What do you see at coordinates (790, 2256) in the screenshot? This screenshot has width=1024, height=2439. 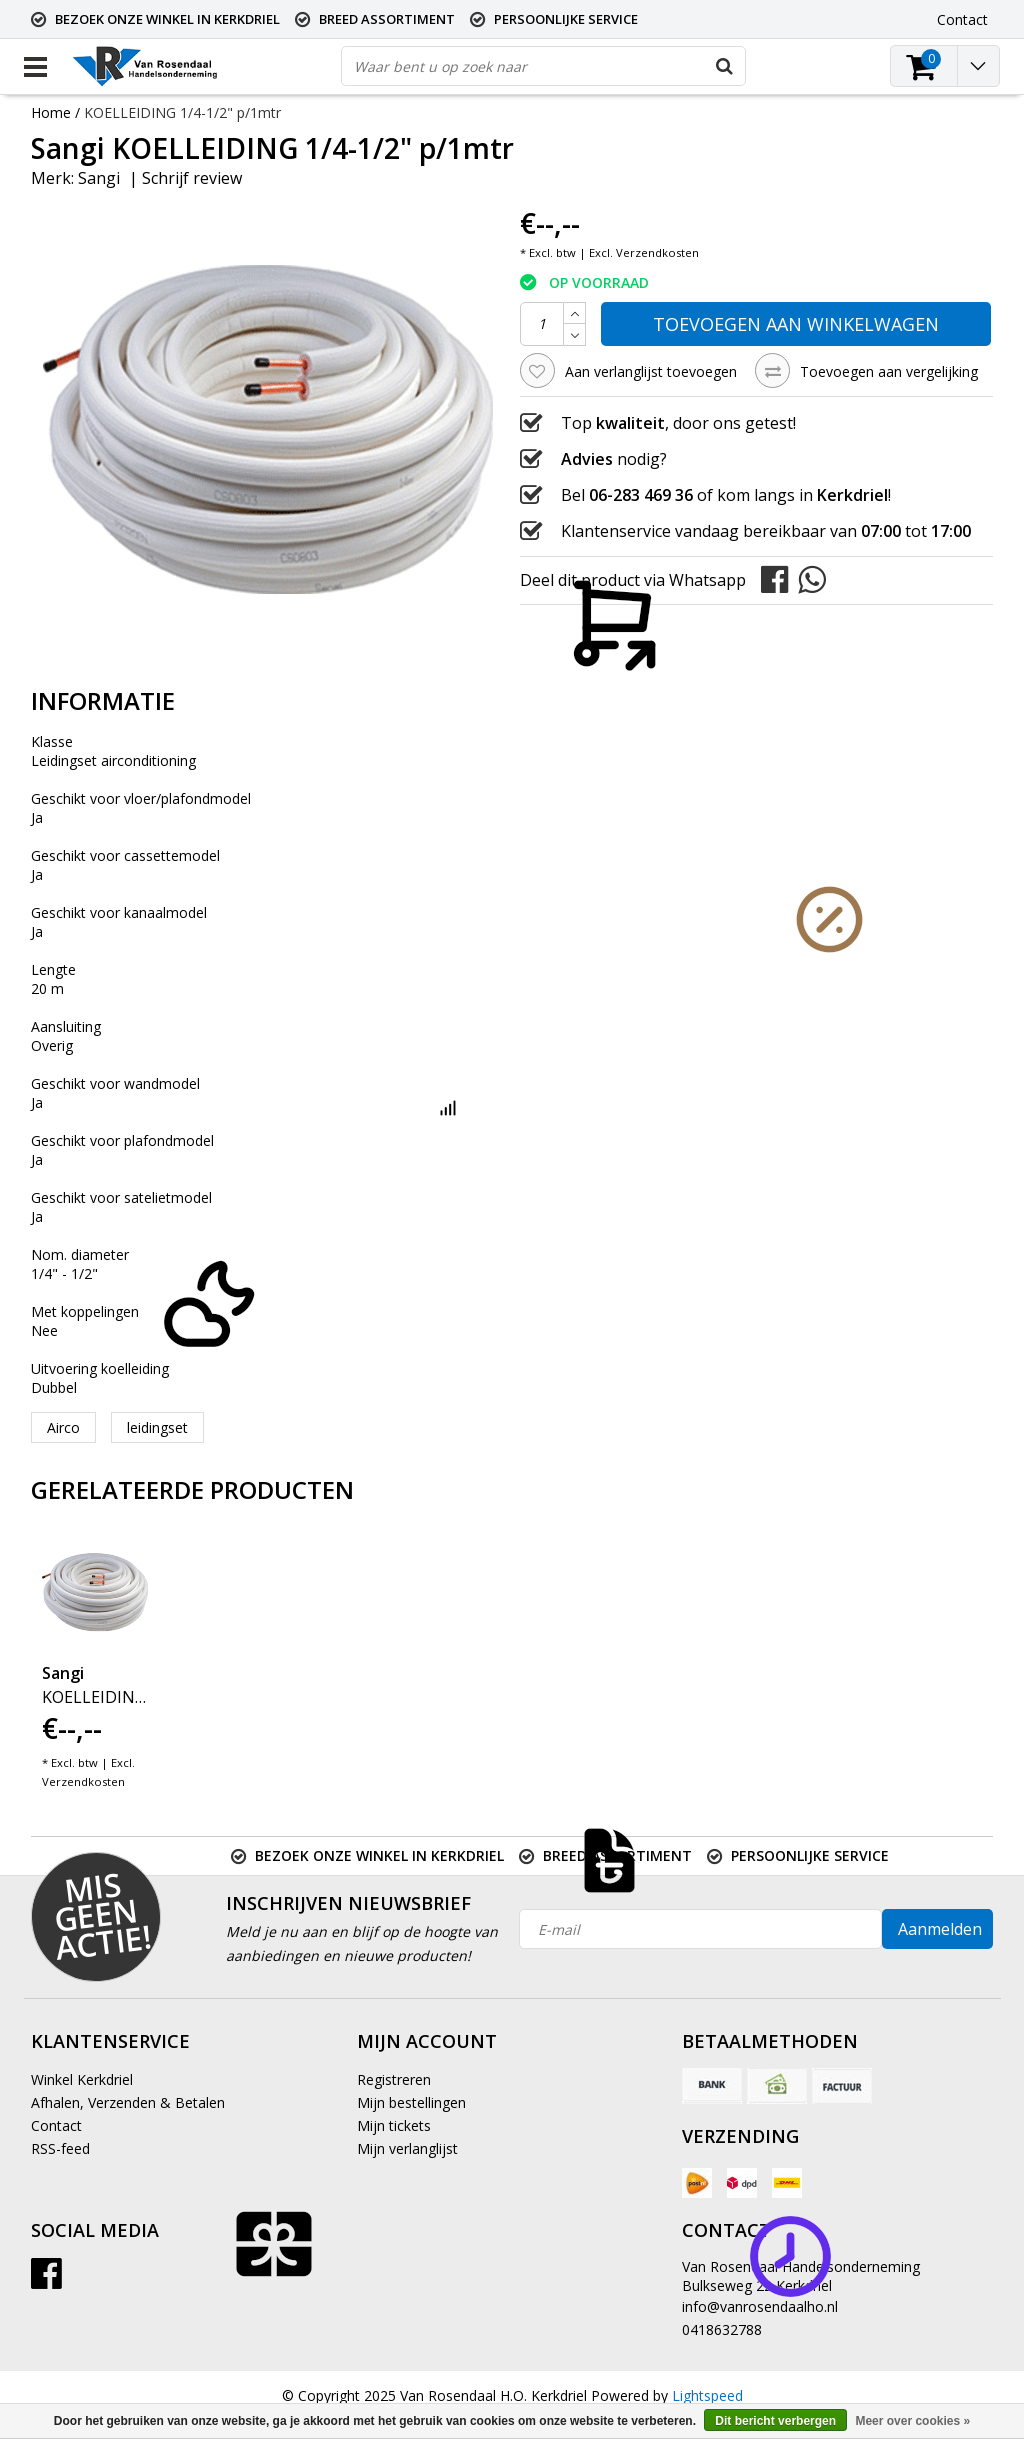 I see `view current time` at bounding box center [790, 2256].